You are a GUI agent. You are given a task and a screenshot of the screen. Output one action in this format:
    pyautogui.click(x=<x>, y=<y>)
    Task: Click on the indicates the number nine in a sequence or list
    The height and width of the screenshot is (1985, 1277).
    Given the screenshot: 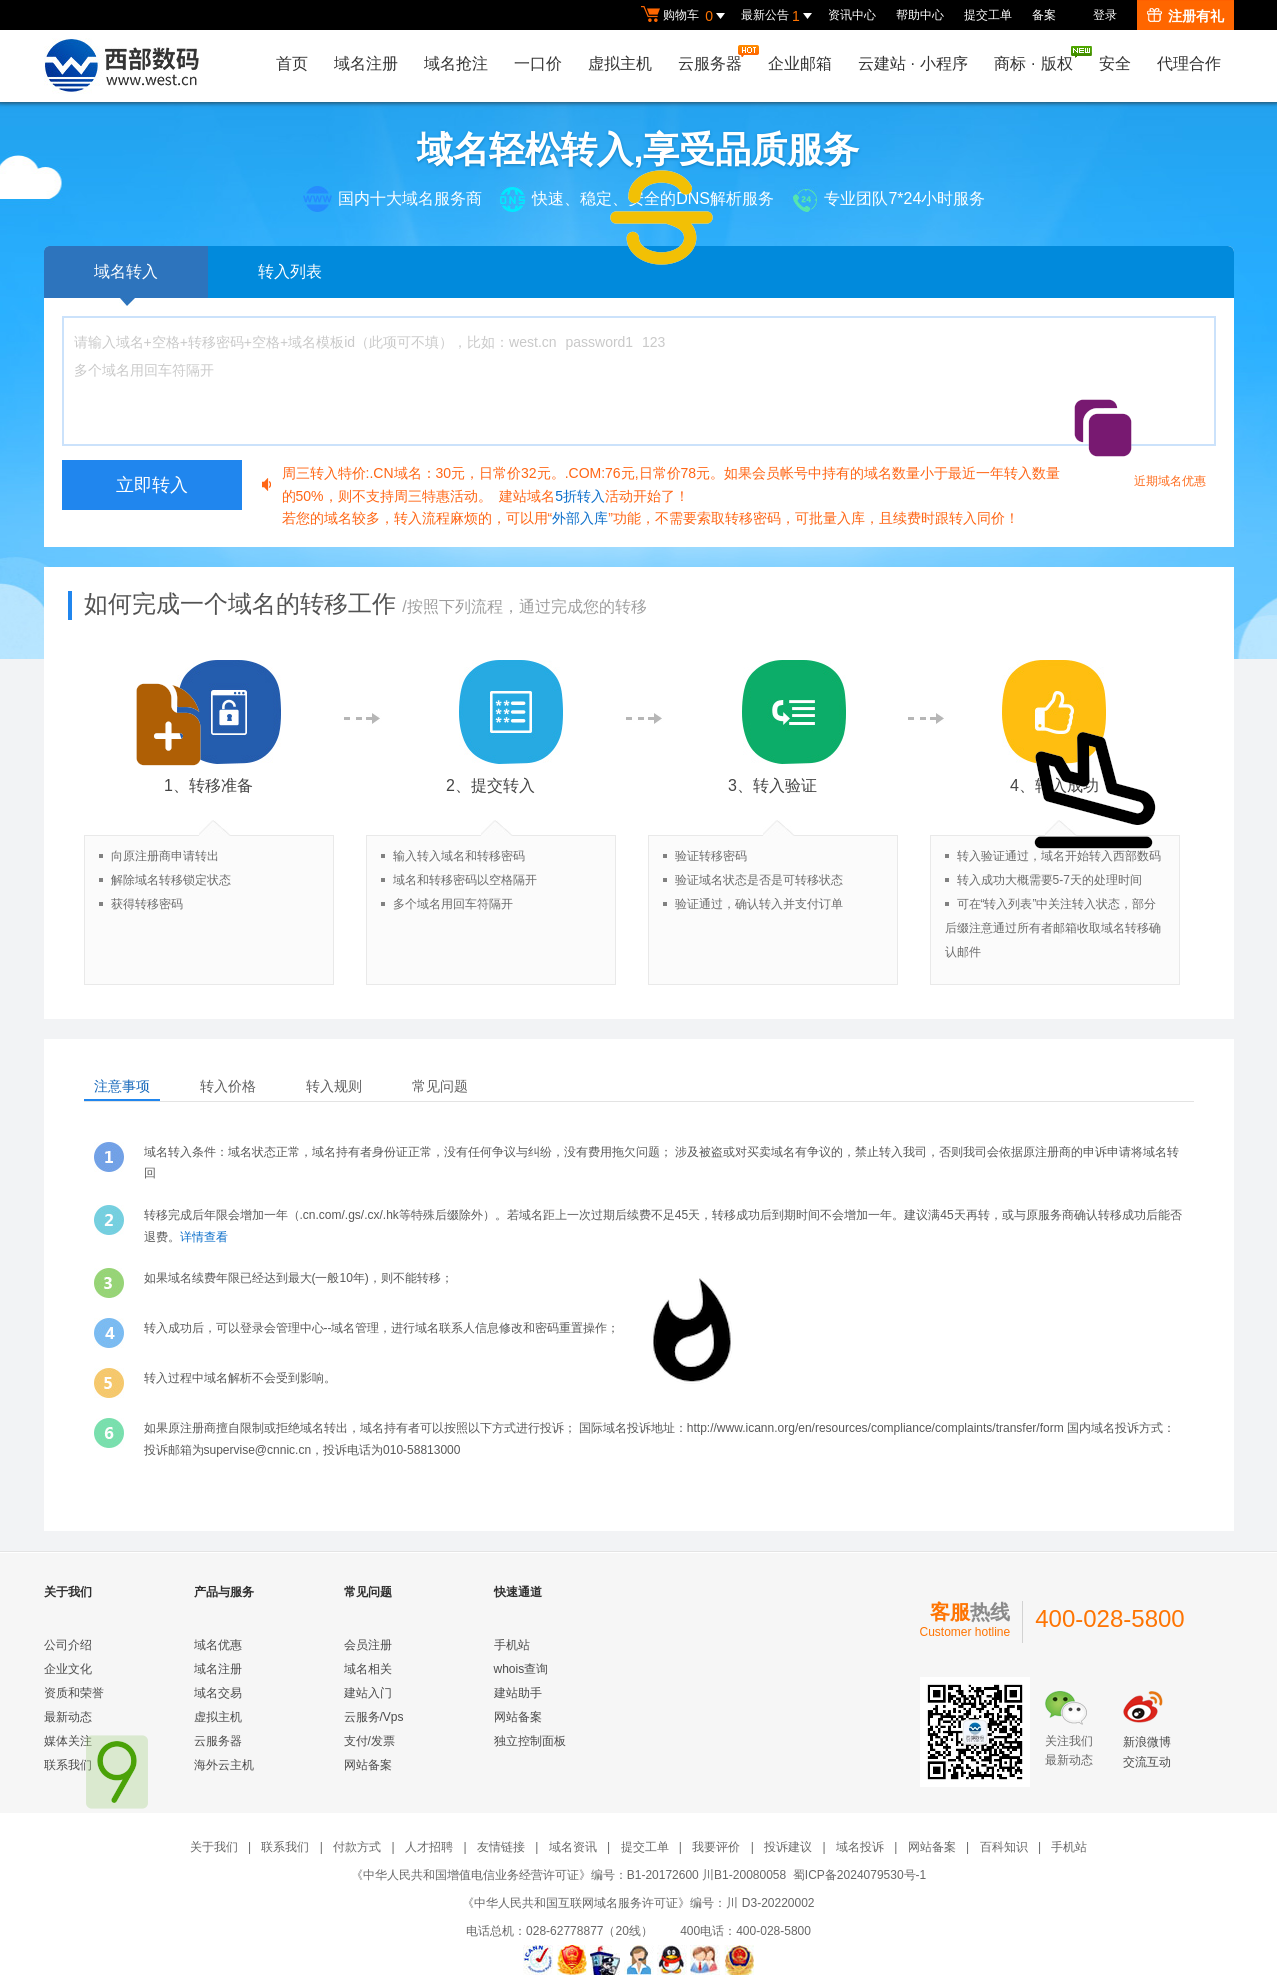 What is the action you would take?
    pyautogui.click(x=117, y=1772)
    